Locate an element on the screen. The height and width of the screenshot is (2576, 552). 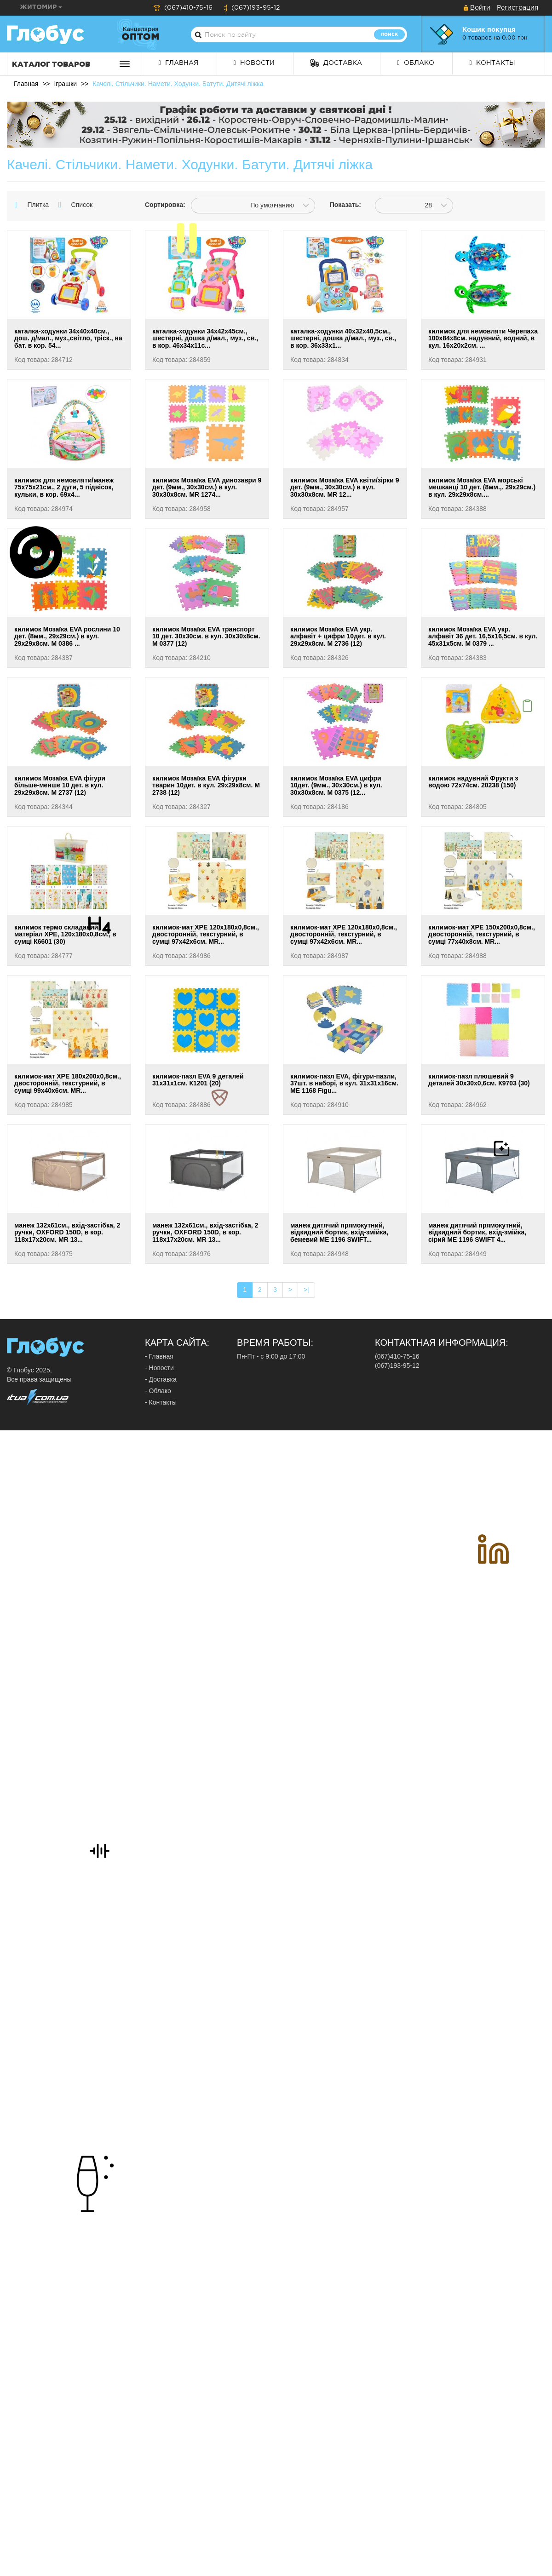
format text as heading level 4 is located at coordinates (98, 924).